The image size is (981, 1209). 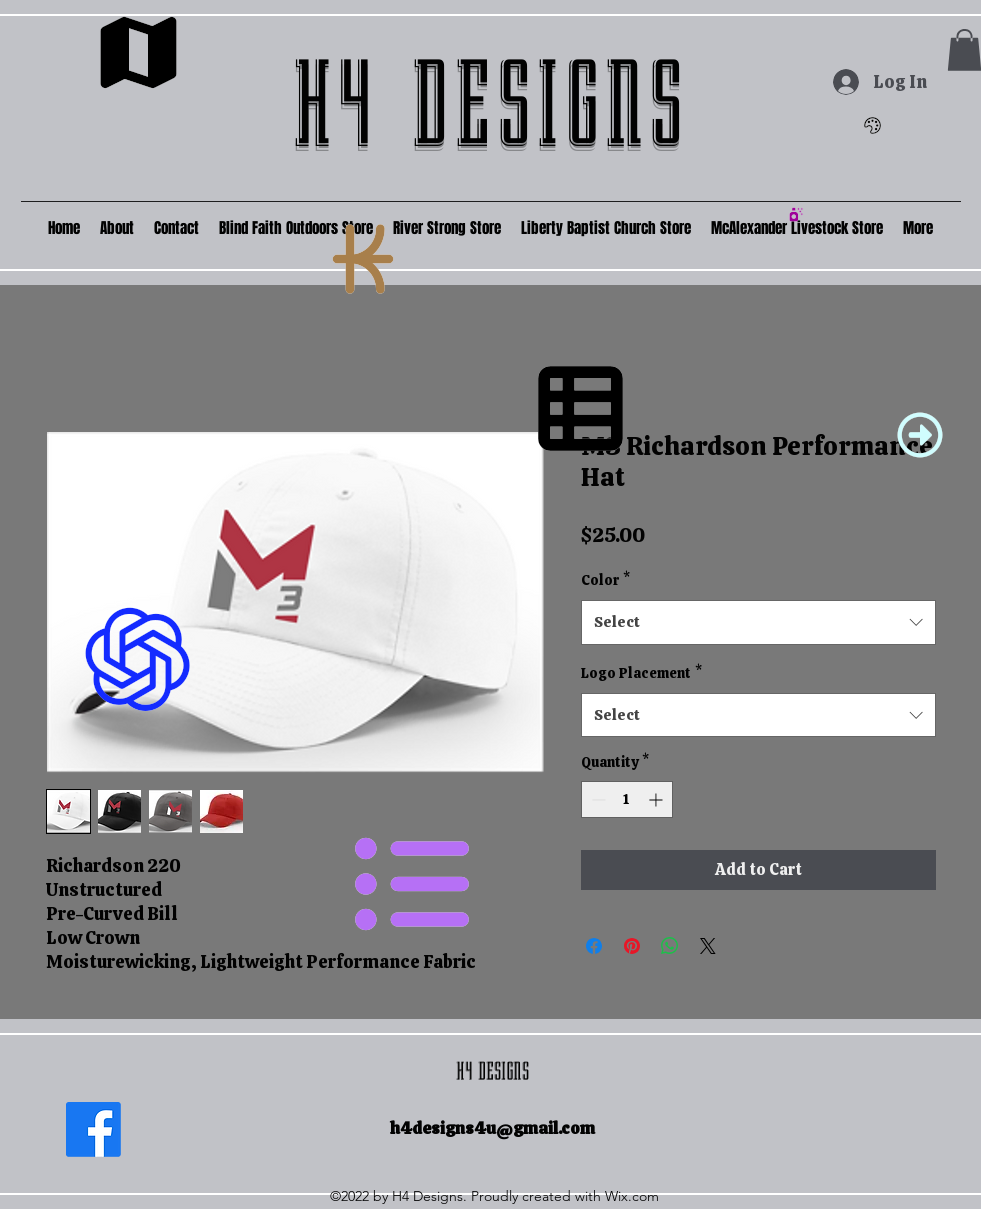 I want to click on go to next item or step, so click(x=920, y=435).